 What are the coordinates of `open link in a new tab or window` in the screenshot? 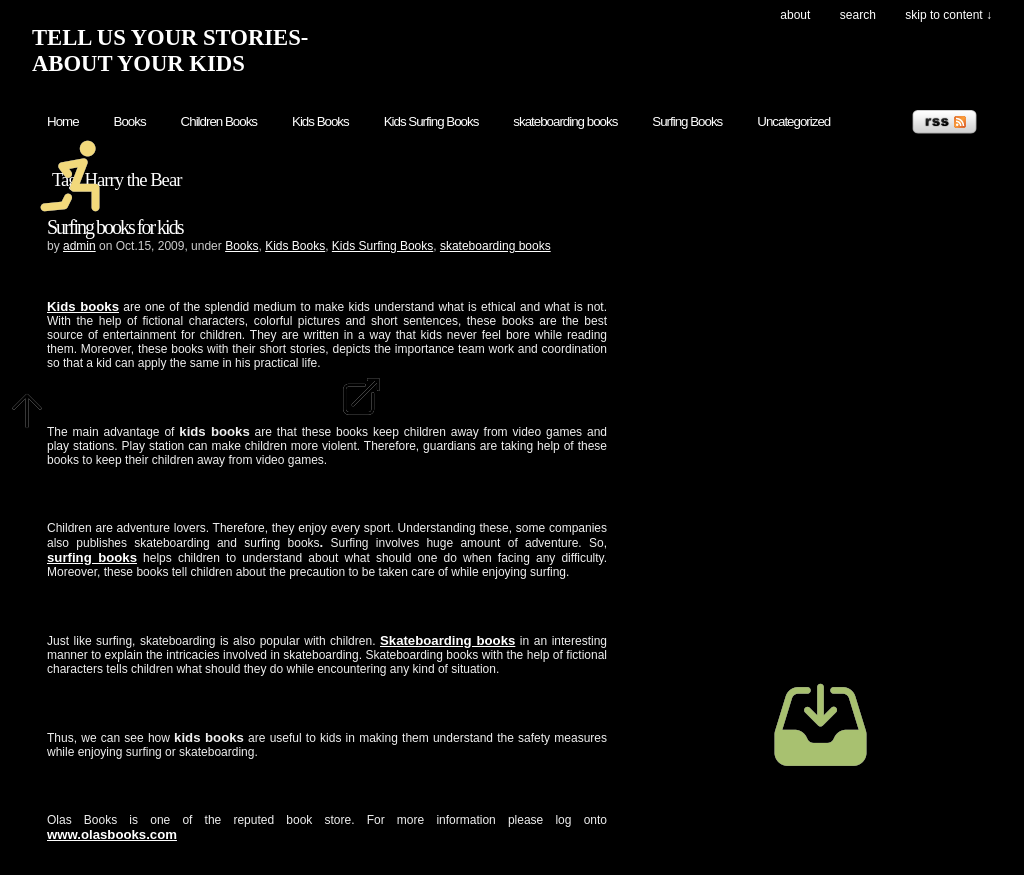 It's located at (361, 396).